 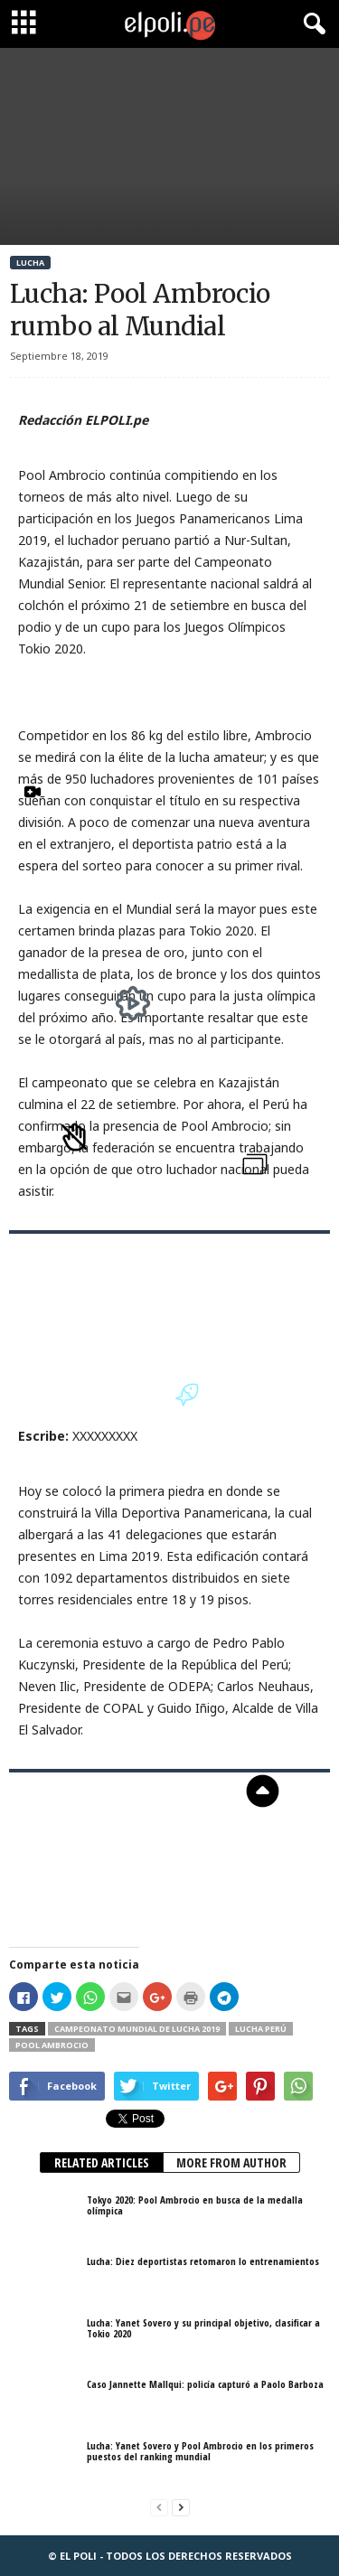 What do you see at coordinates (188, 1394) in the screenshot?
I see `browse seafood or fish-related content` at bounding box center [188, 1394].